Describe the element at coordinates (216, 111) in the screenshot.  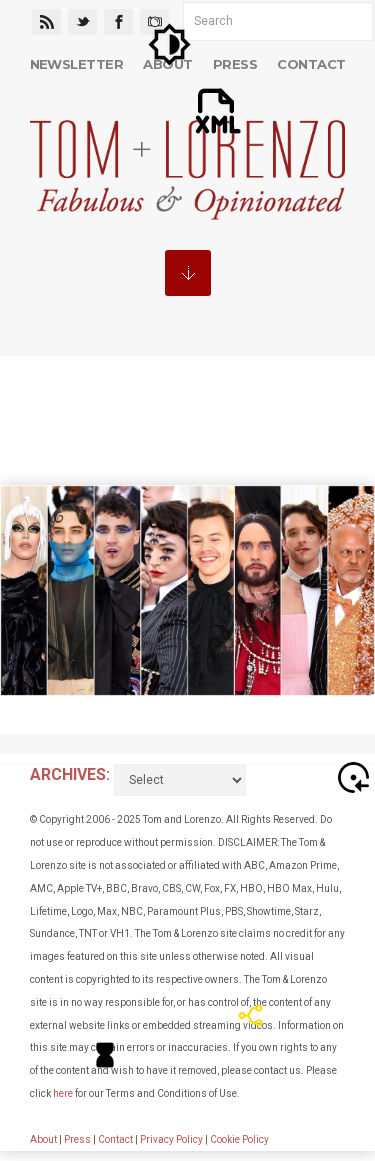
I see `indicates an xml file type` at that location.